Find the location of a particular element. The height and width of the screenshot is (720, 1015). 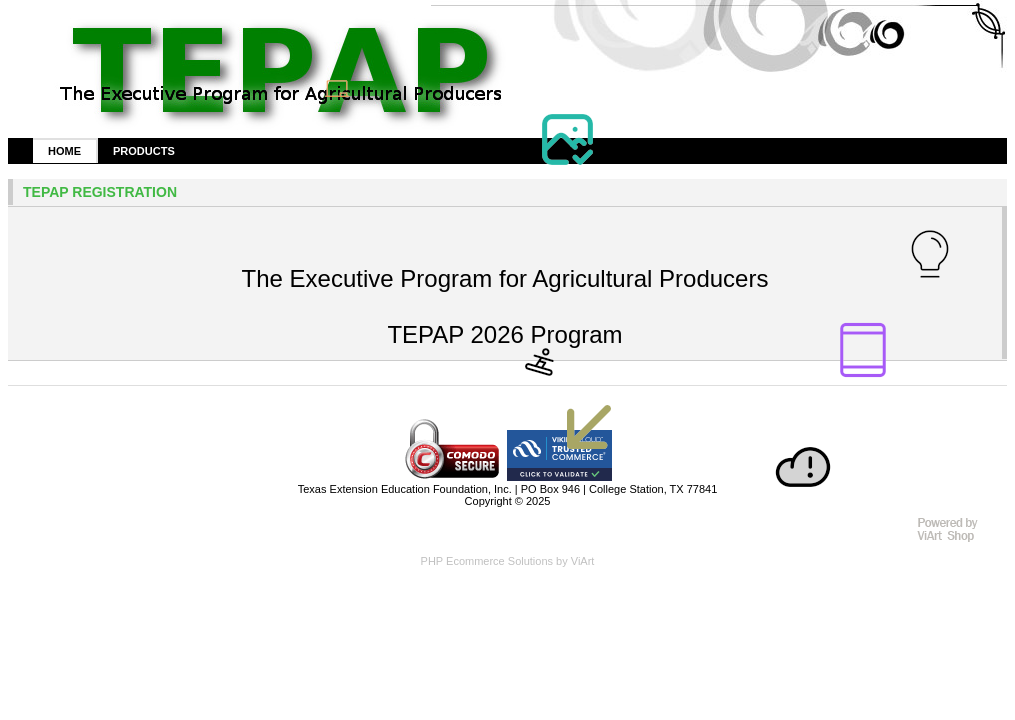

view tips or helpful suggestions is located at coordinates (930, 254).